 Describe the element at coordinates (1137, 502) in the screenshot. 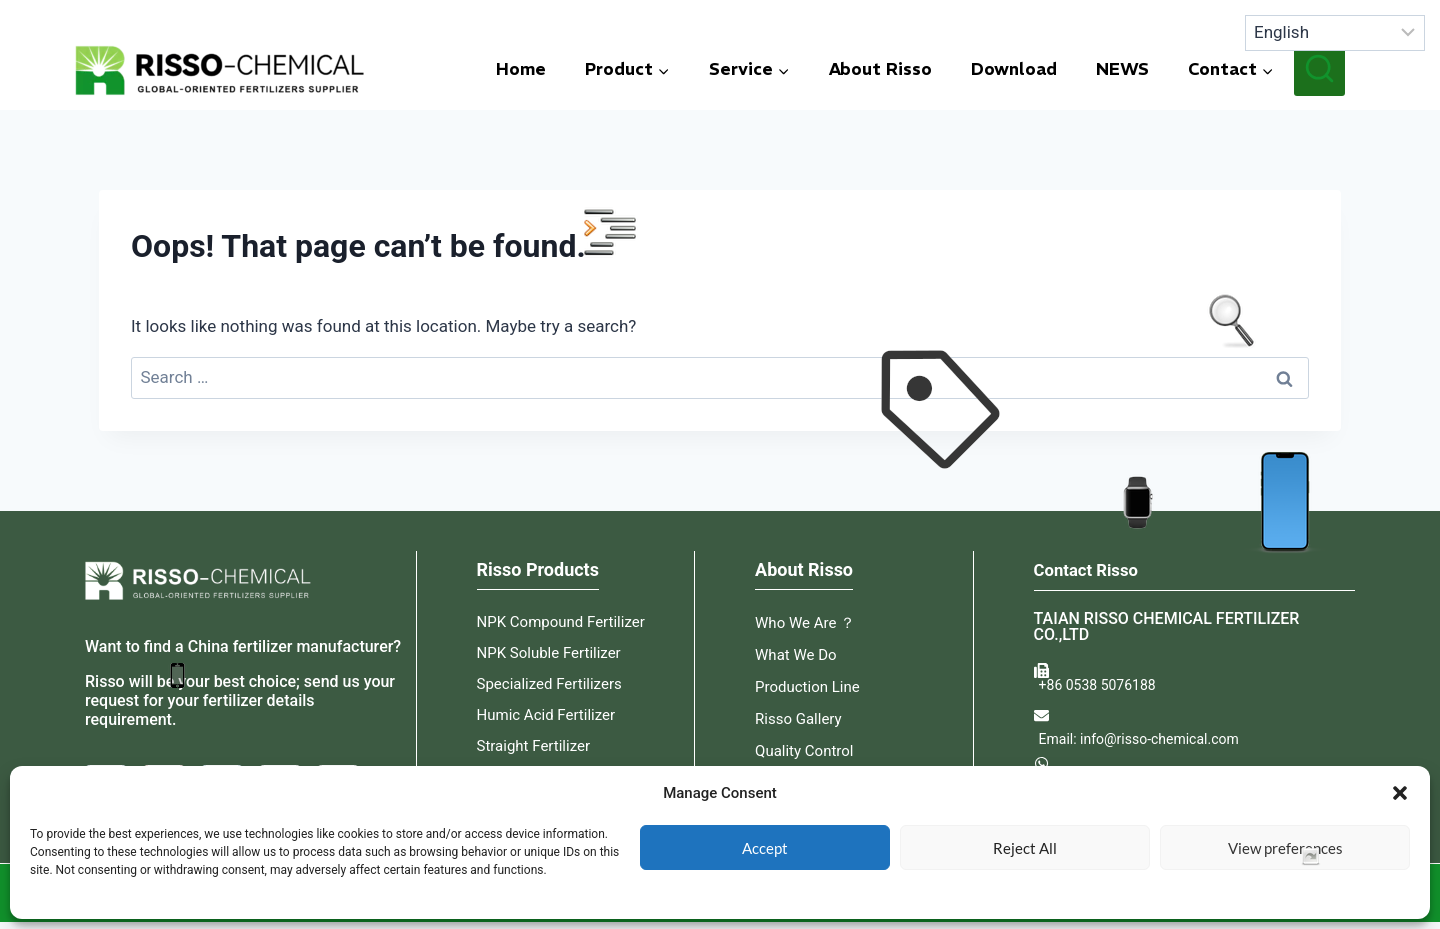

I see `apple watch device icon` at that location.